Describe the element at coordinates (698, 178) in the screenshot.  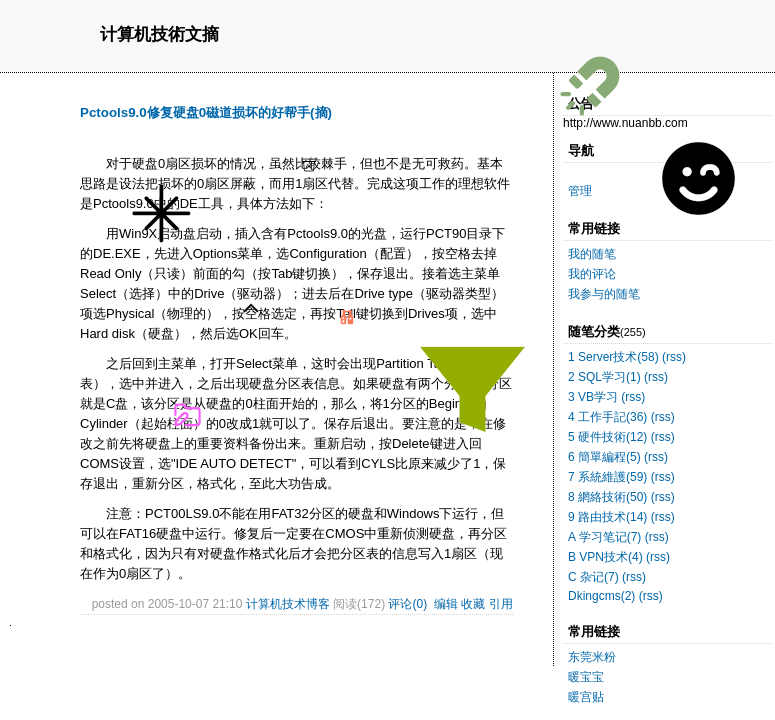
I see `insert a winking emoji or emoticon` at that location.